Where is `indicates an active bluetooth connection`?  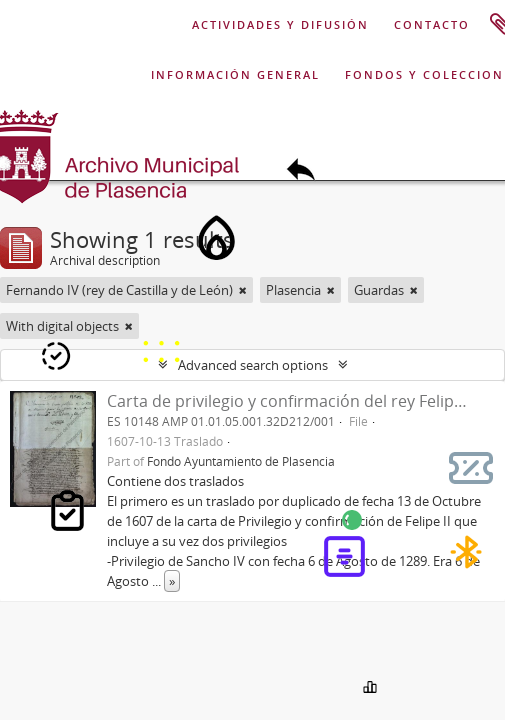 indicates an active bluetooth connection is located at coordinates (467, 552).